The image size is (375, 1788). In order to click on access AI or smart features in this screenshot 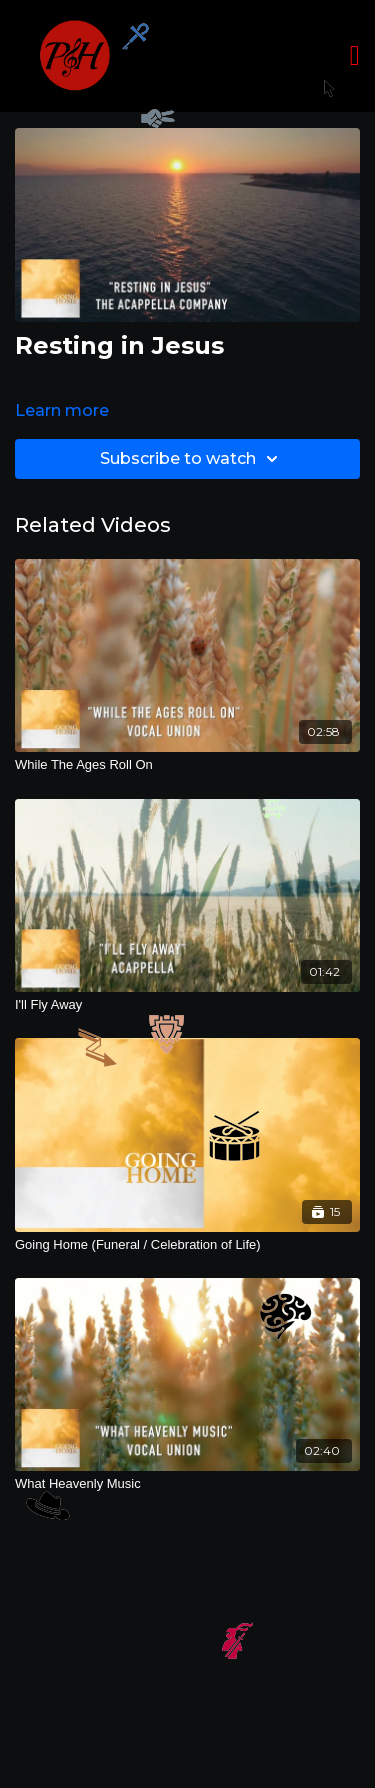, I will do `click(285, 1315)`.